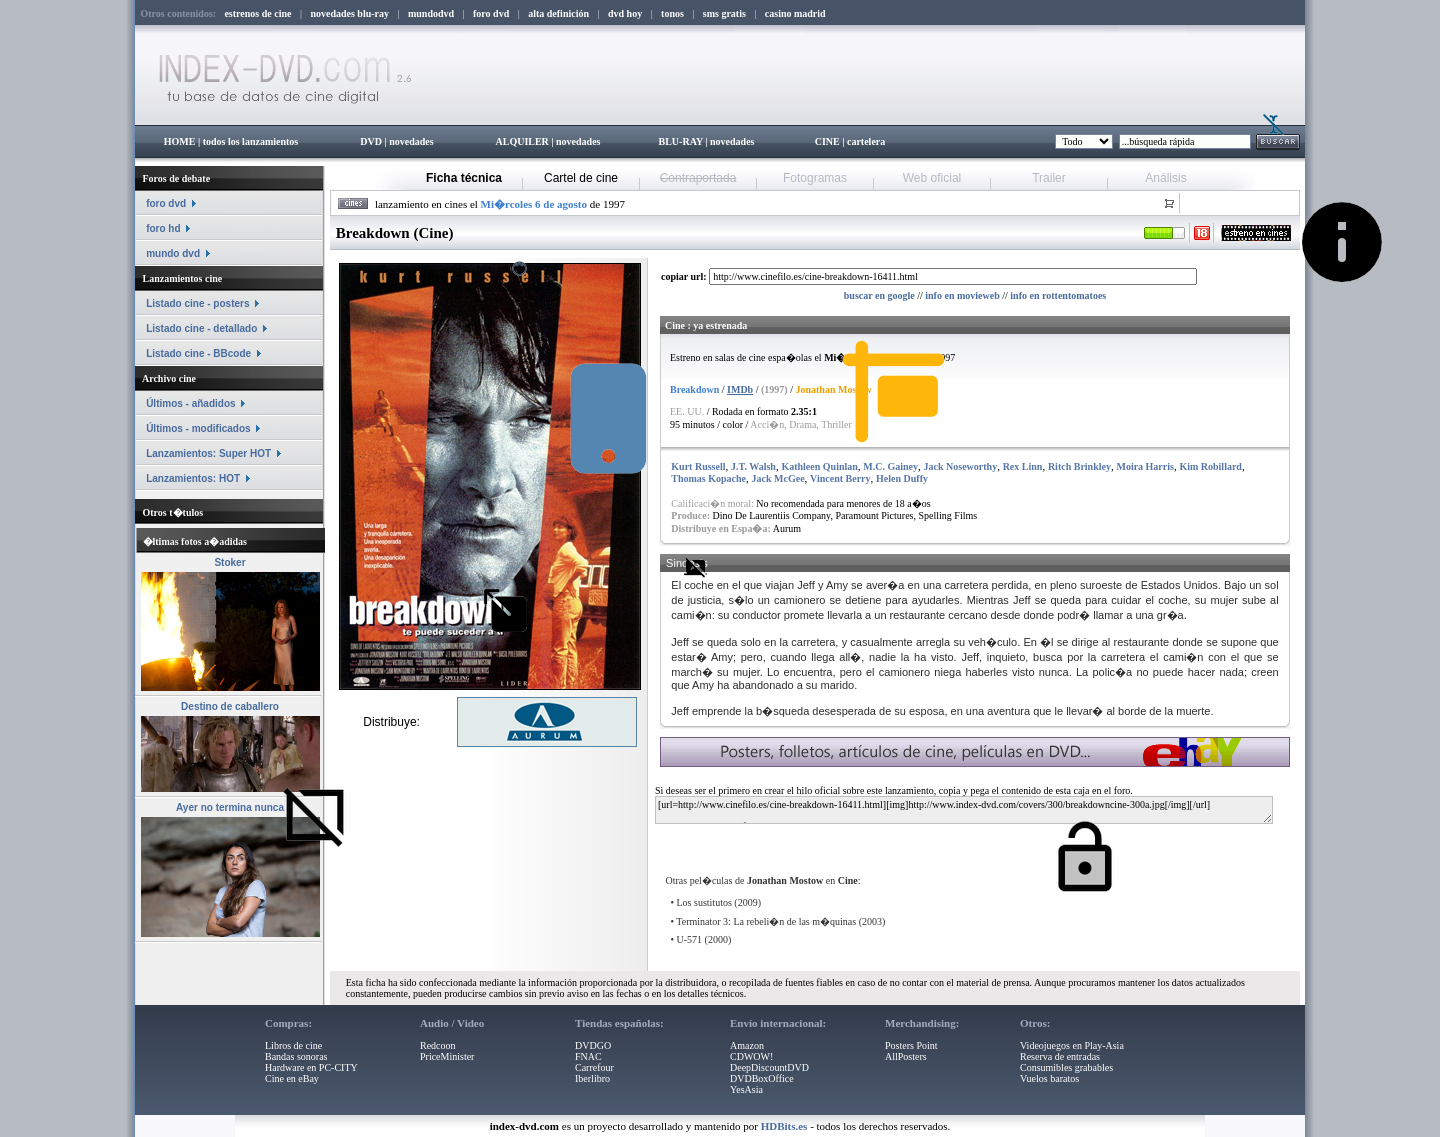 This screenshot has height=1137, width=1440. I want to click on stop sharing your screen, so click(695, 567).